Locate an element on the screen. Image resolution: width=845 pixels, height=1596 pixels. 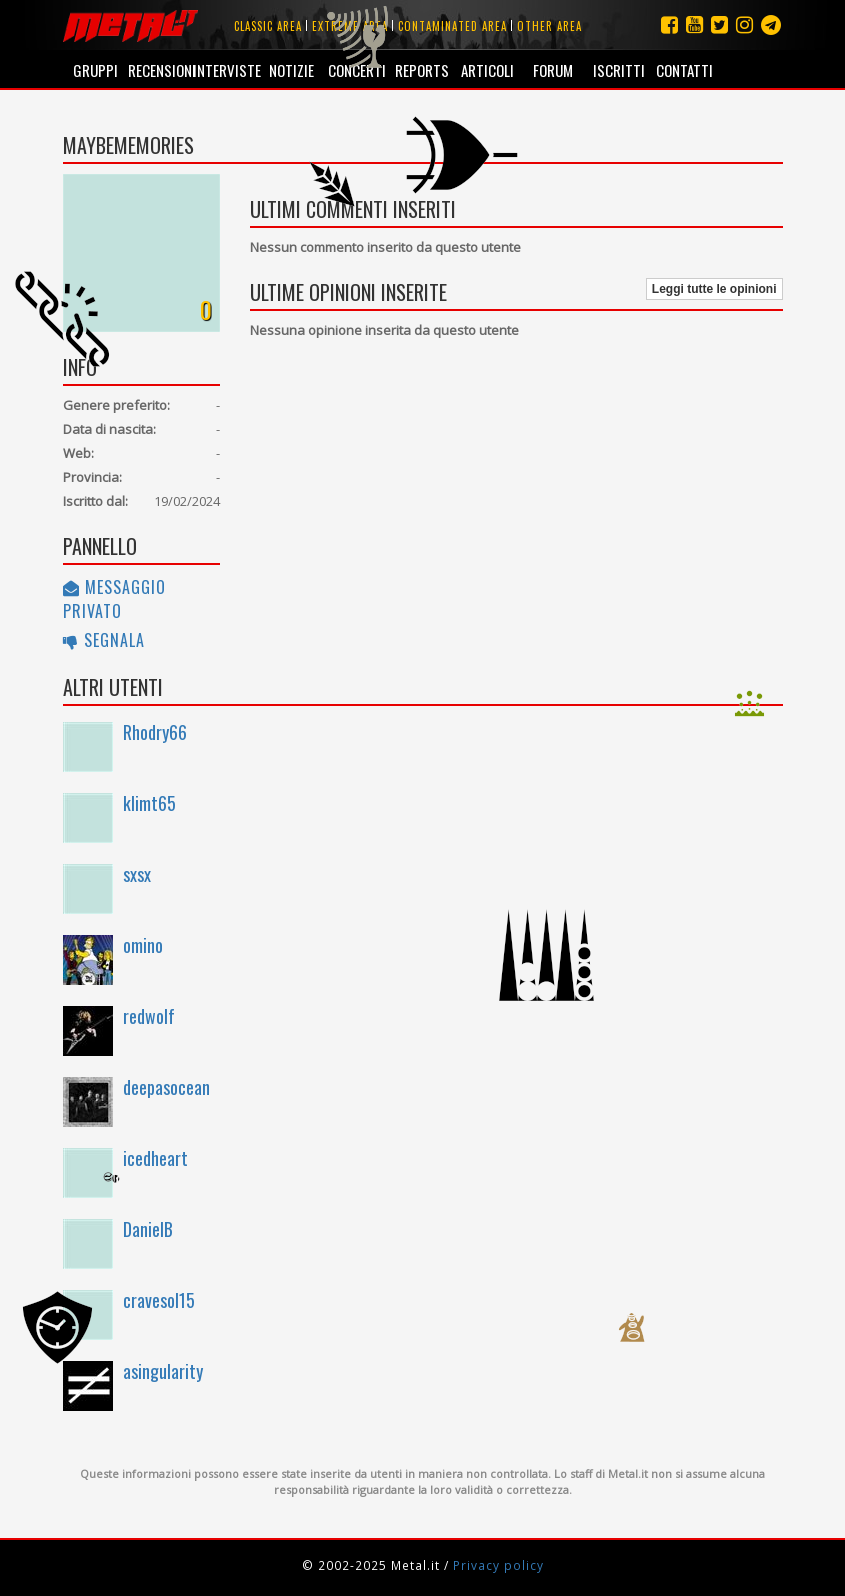
indicates speed or rapid movement is located at coordinates (332, 184).